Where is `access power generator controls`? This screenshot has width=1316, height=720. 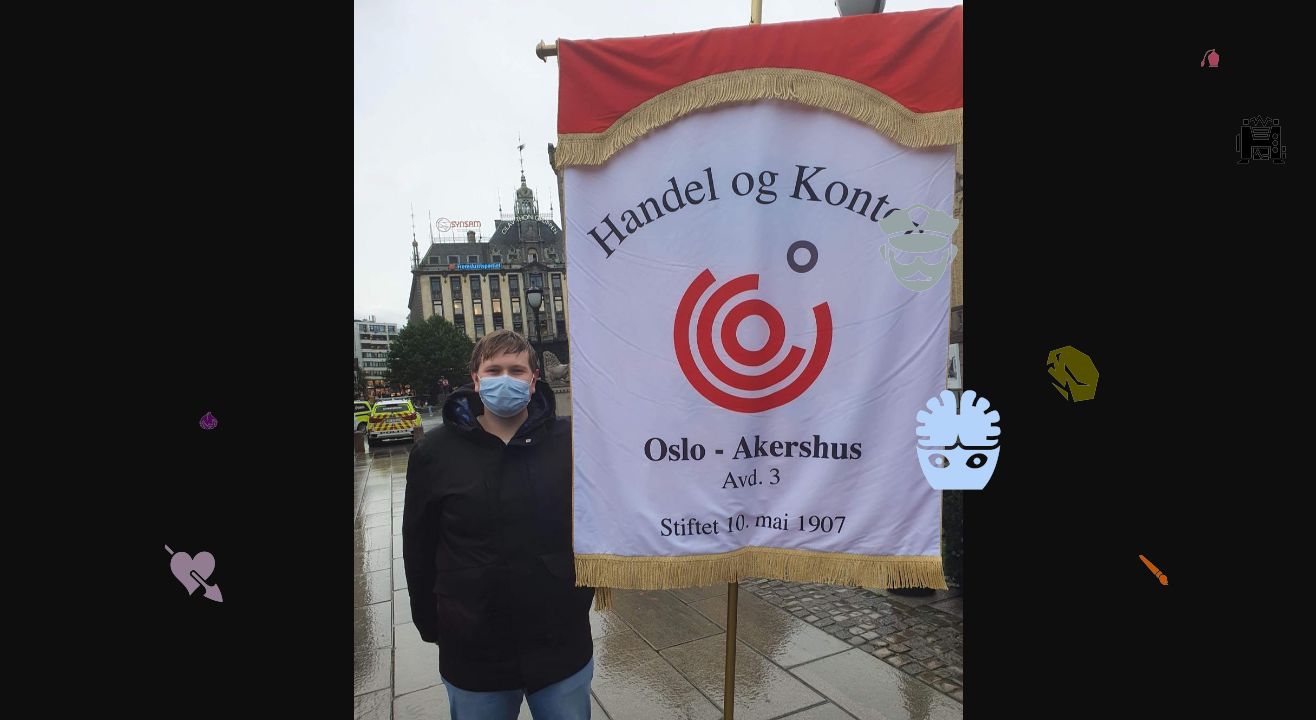
access power generator controls is located at coordinates (1261, 139).